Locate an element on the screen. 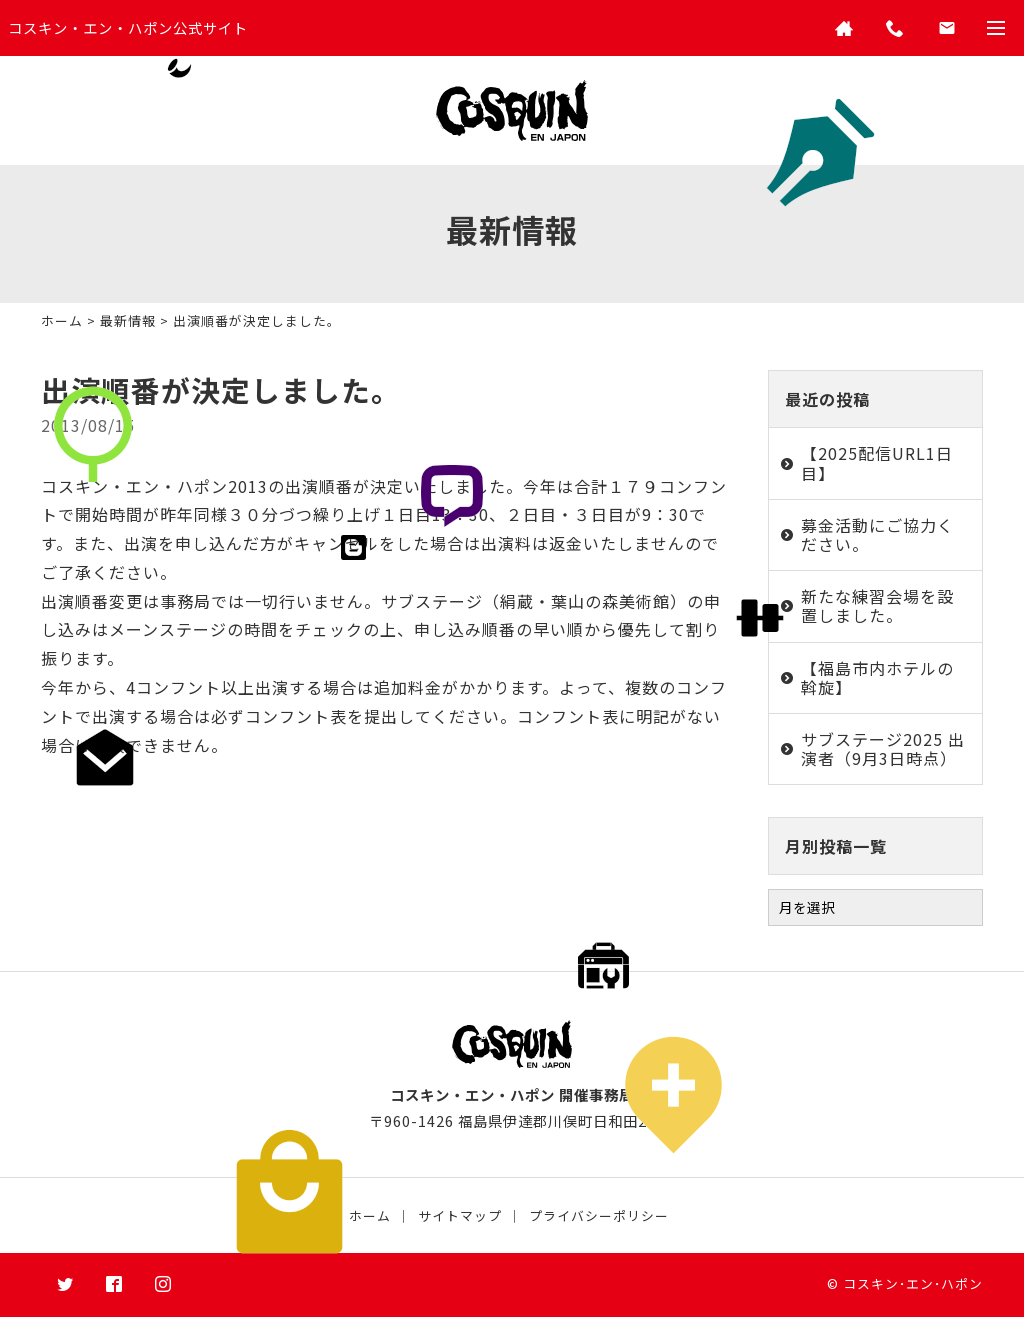  open Blogger app is located at coordinates (353, 547).